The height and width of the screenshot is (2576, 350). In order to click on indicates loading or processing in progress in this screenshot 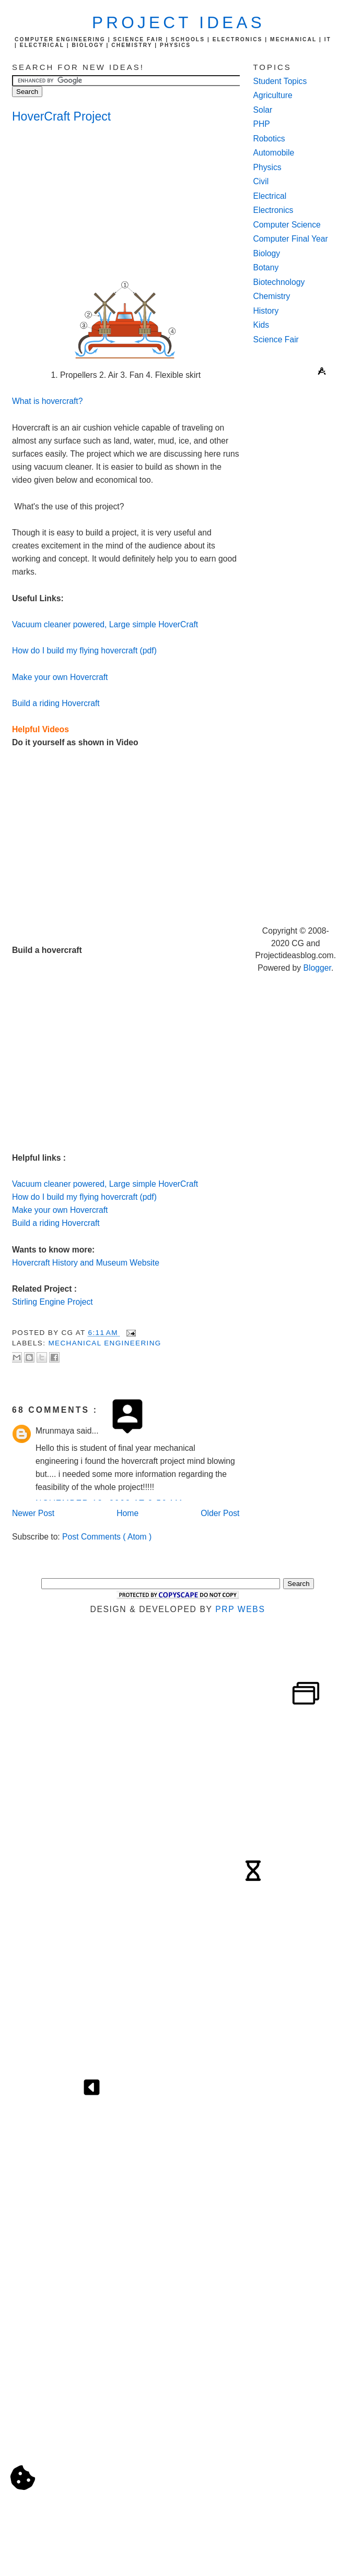, I will do `click(253, 1870)`.